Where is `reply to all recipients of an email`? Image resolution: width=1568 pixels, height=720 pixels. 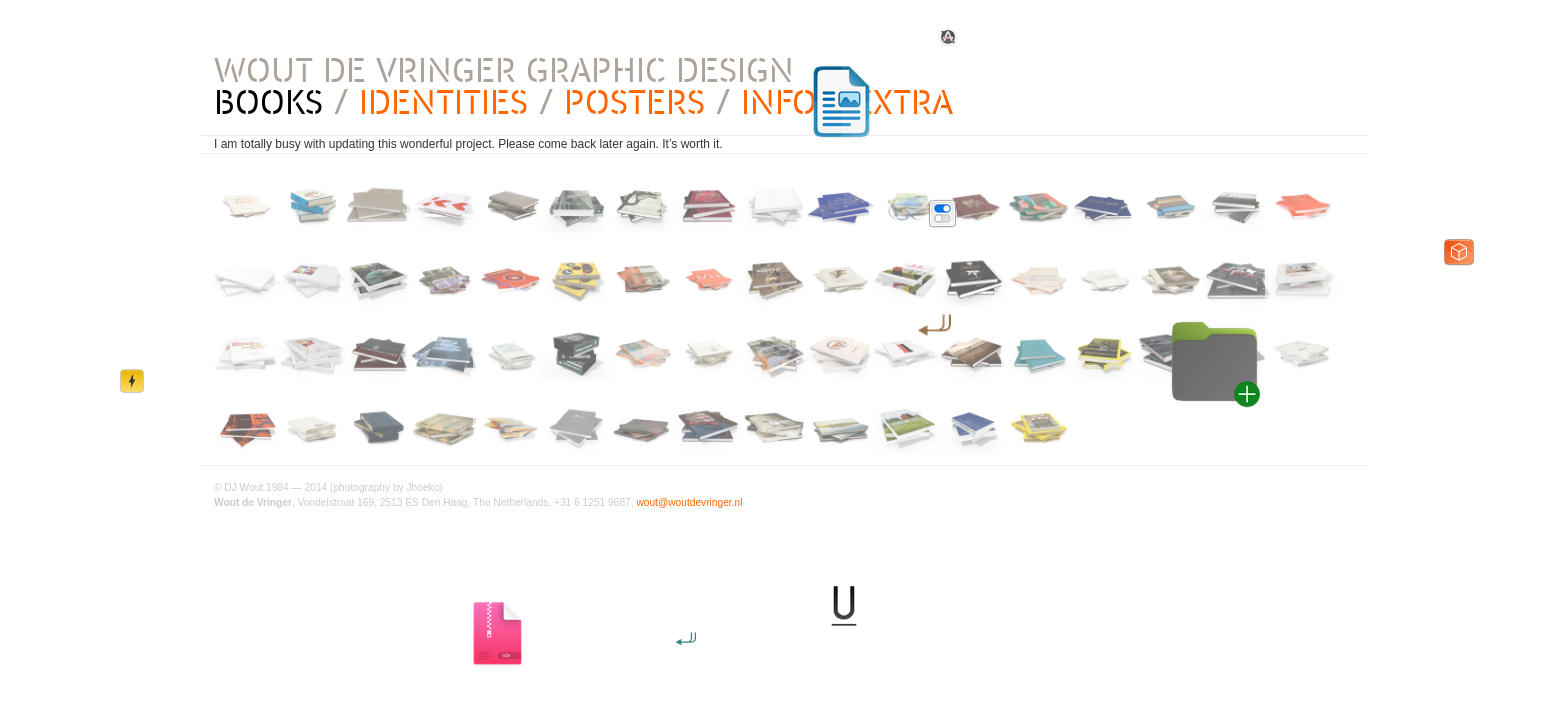 reply to all recipients of an email is located at coordinates (934, 323).